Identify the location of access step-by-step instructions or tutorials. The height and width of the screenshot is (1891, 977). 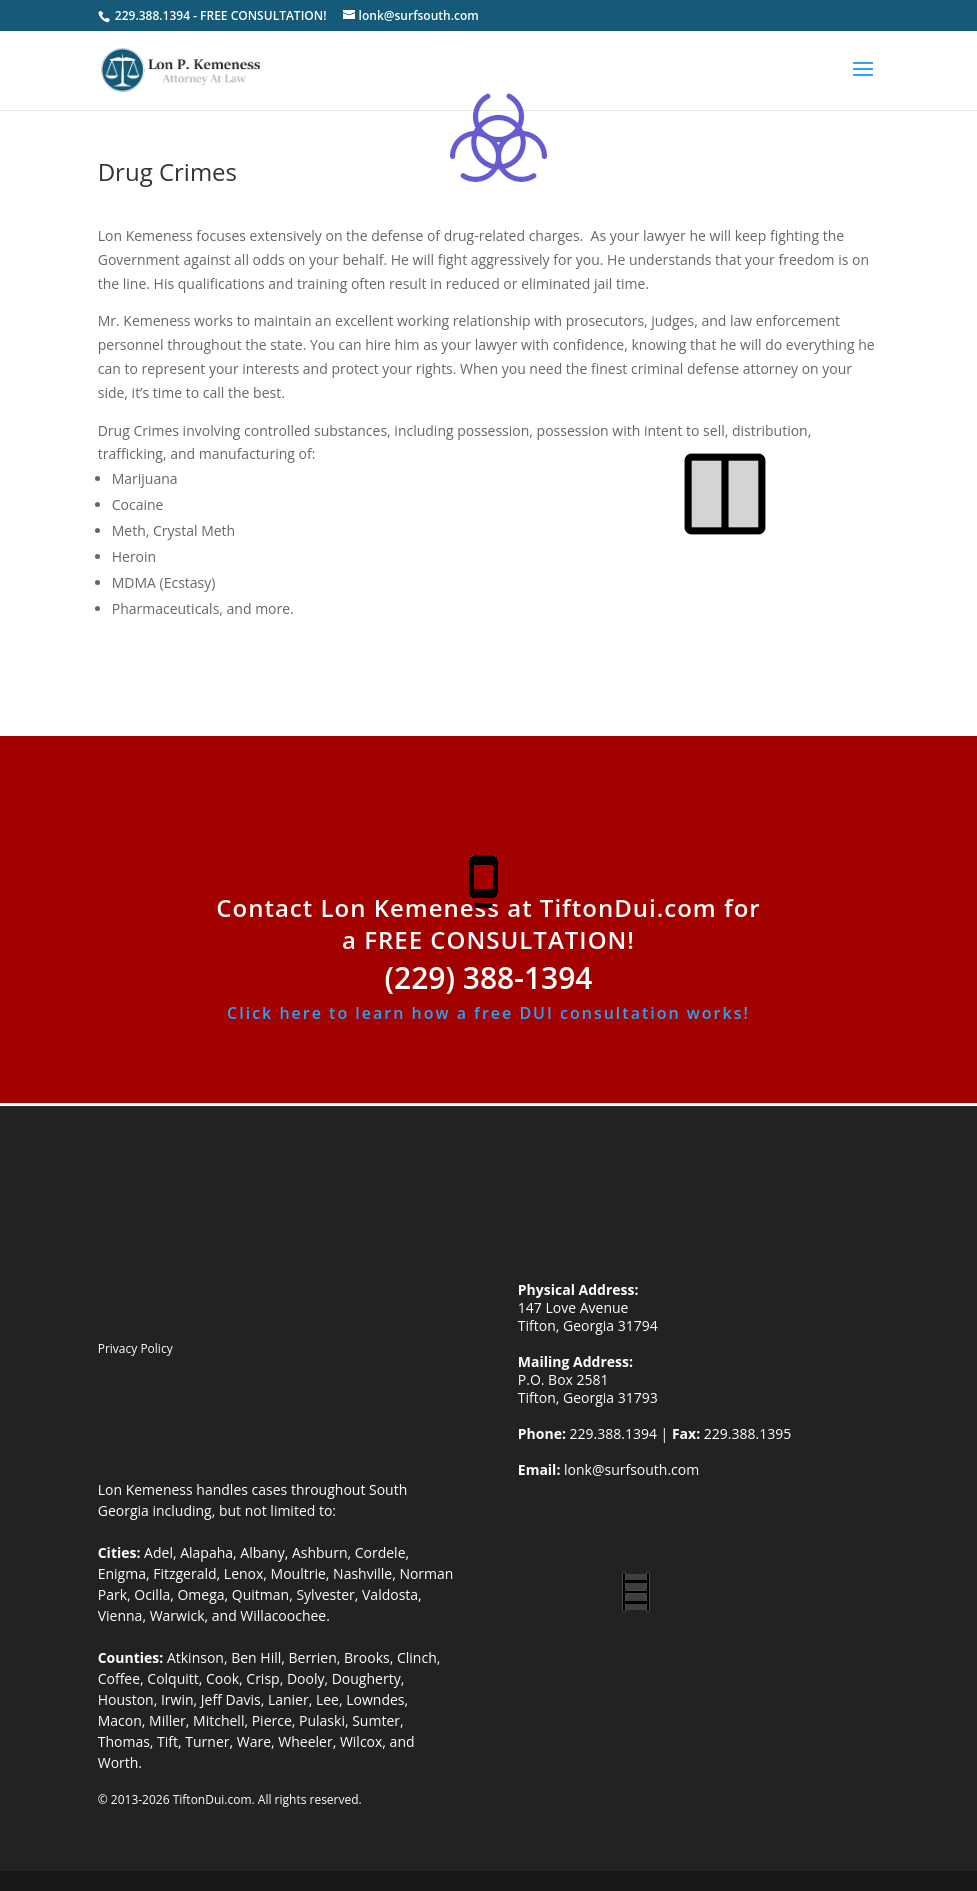
(636, 1592).